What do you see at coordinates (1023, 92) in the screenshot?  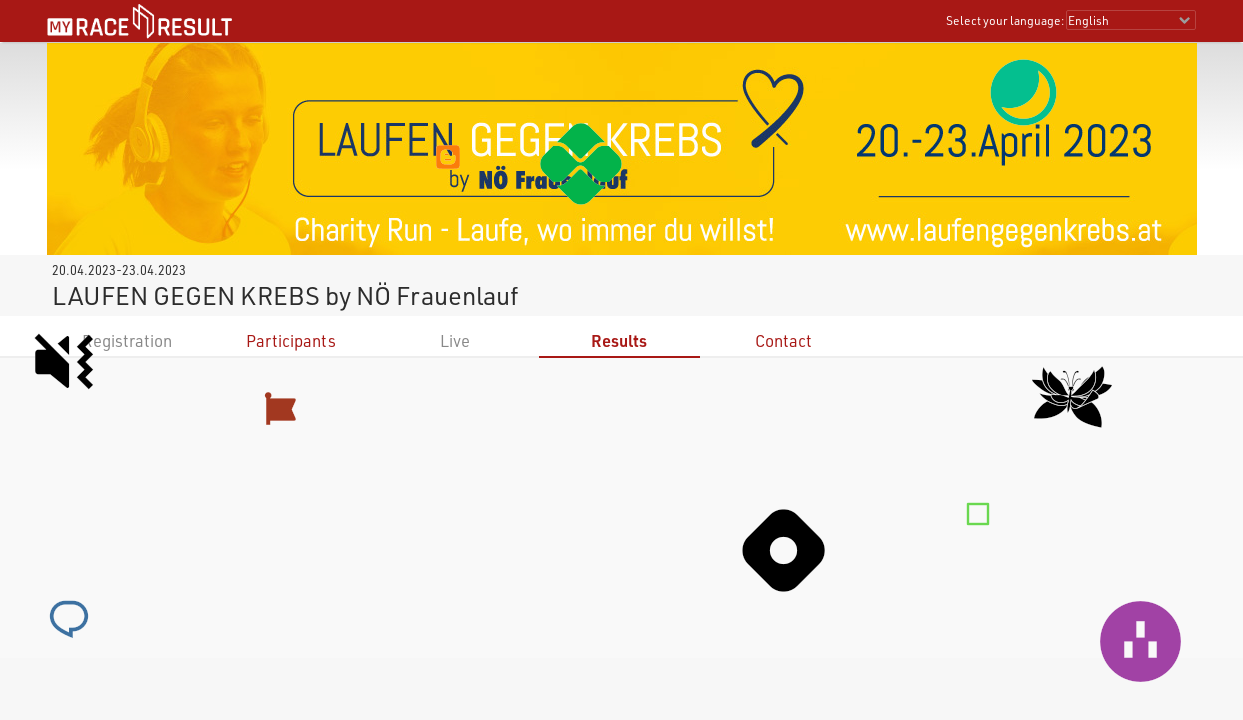 I see `adjust display contrast settings` at bounding box center [1023, 92].